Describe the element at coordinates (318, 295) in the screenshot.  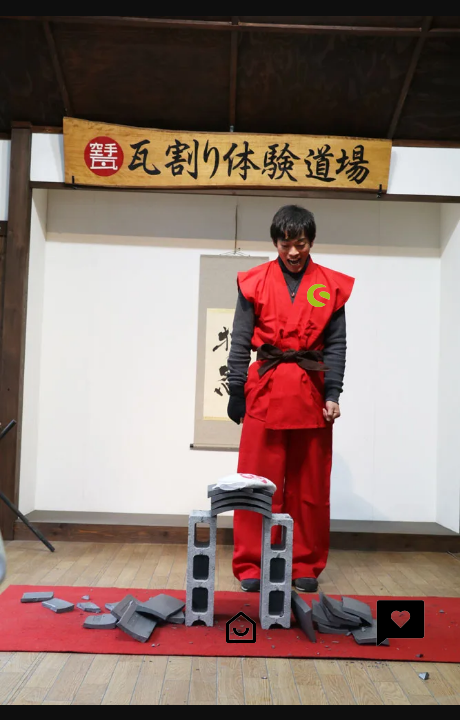
I see `Shopware e-commerce platform logo` at that location.